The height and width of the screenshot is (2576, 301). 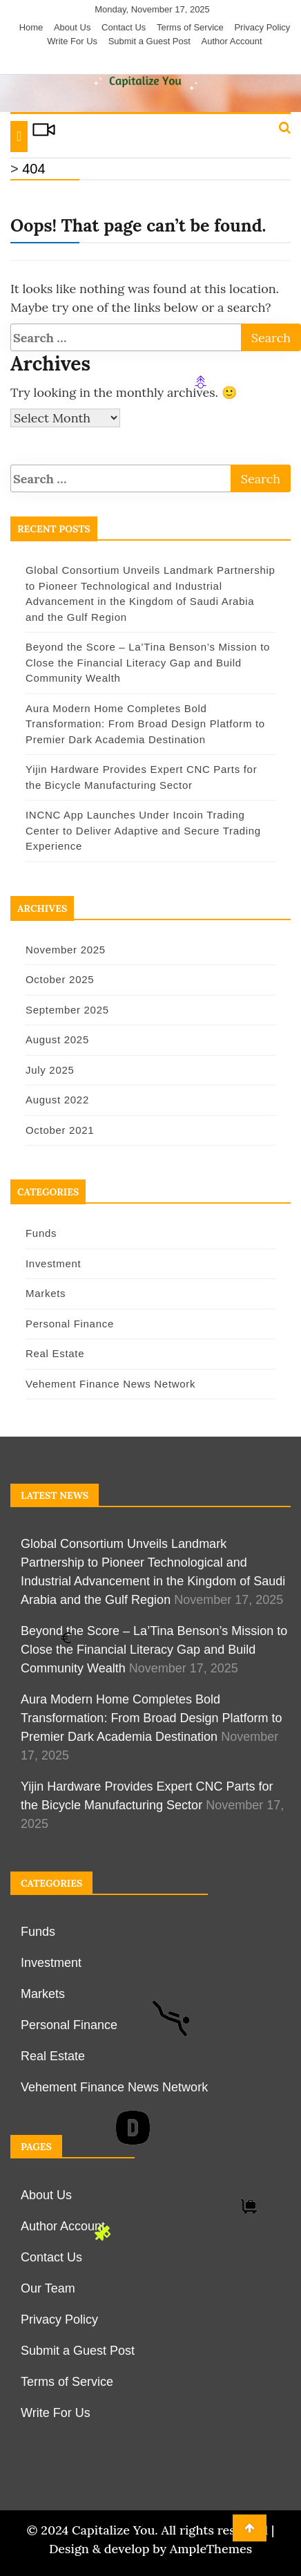 What do you see at coordinates (43, 129) in the screenshot?
I see `start video recording` at bounding box center [43, 129].